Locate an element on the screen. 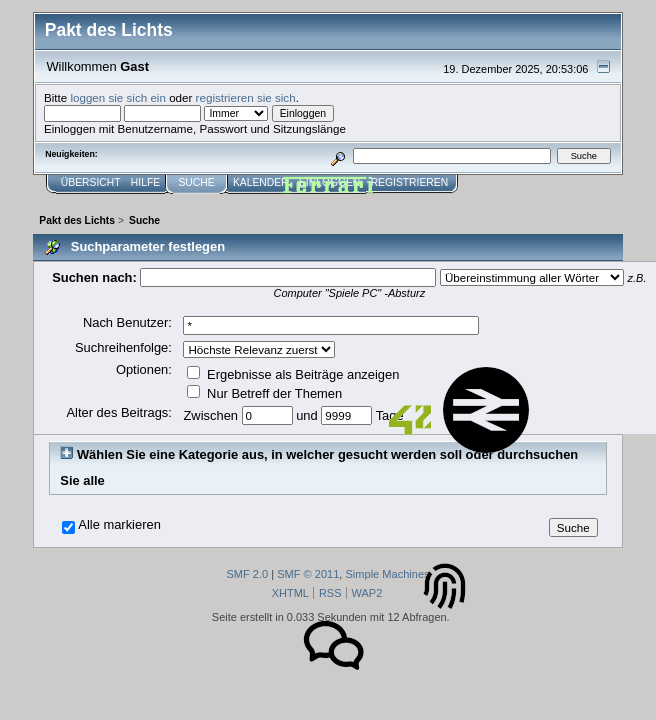 The height and width of the screenshot is (720, 656). open WeChat messaging app is located at coordinates (334, 645).